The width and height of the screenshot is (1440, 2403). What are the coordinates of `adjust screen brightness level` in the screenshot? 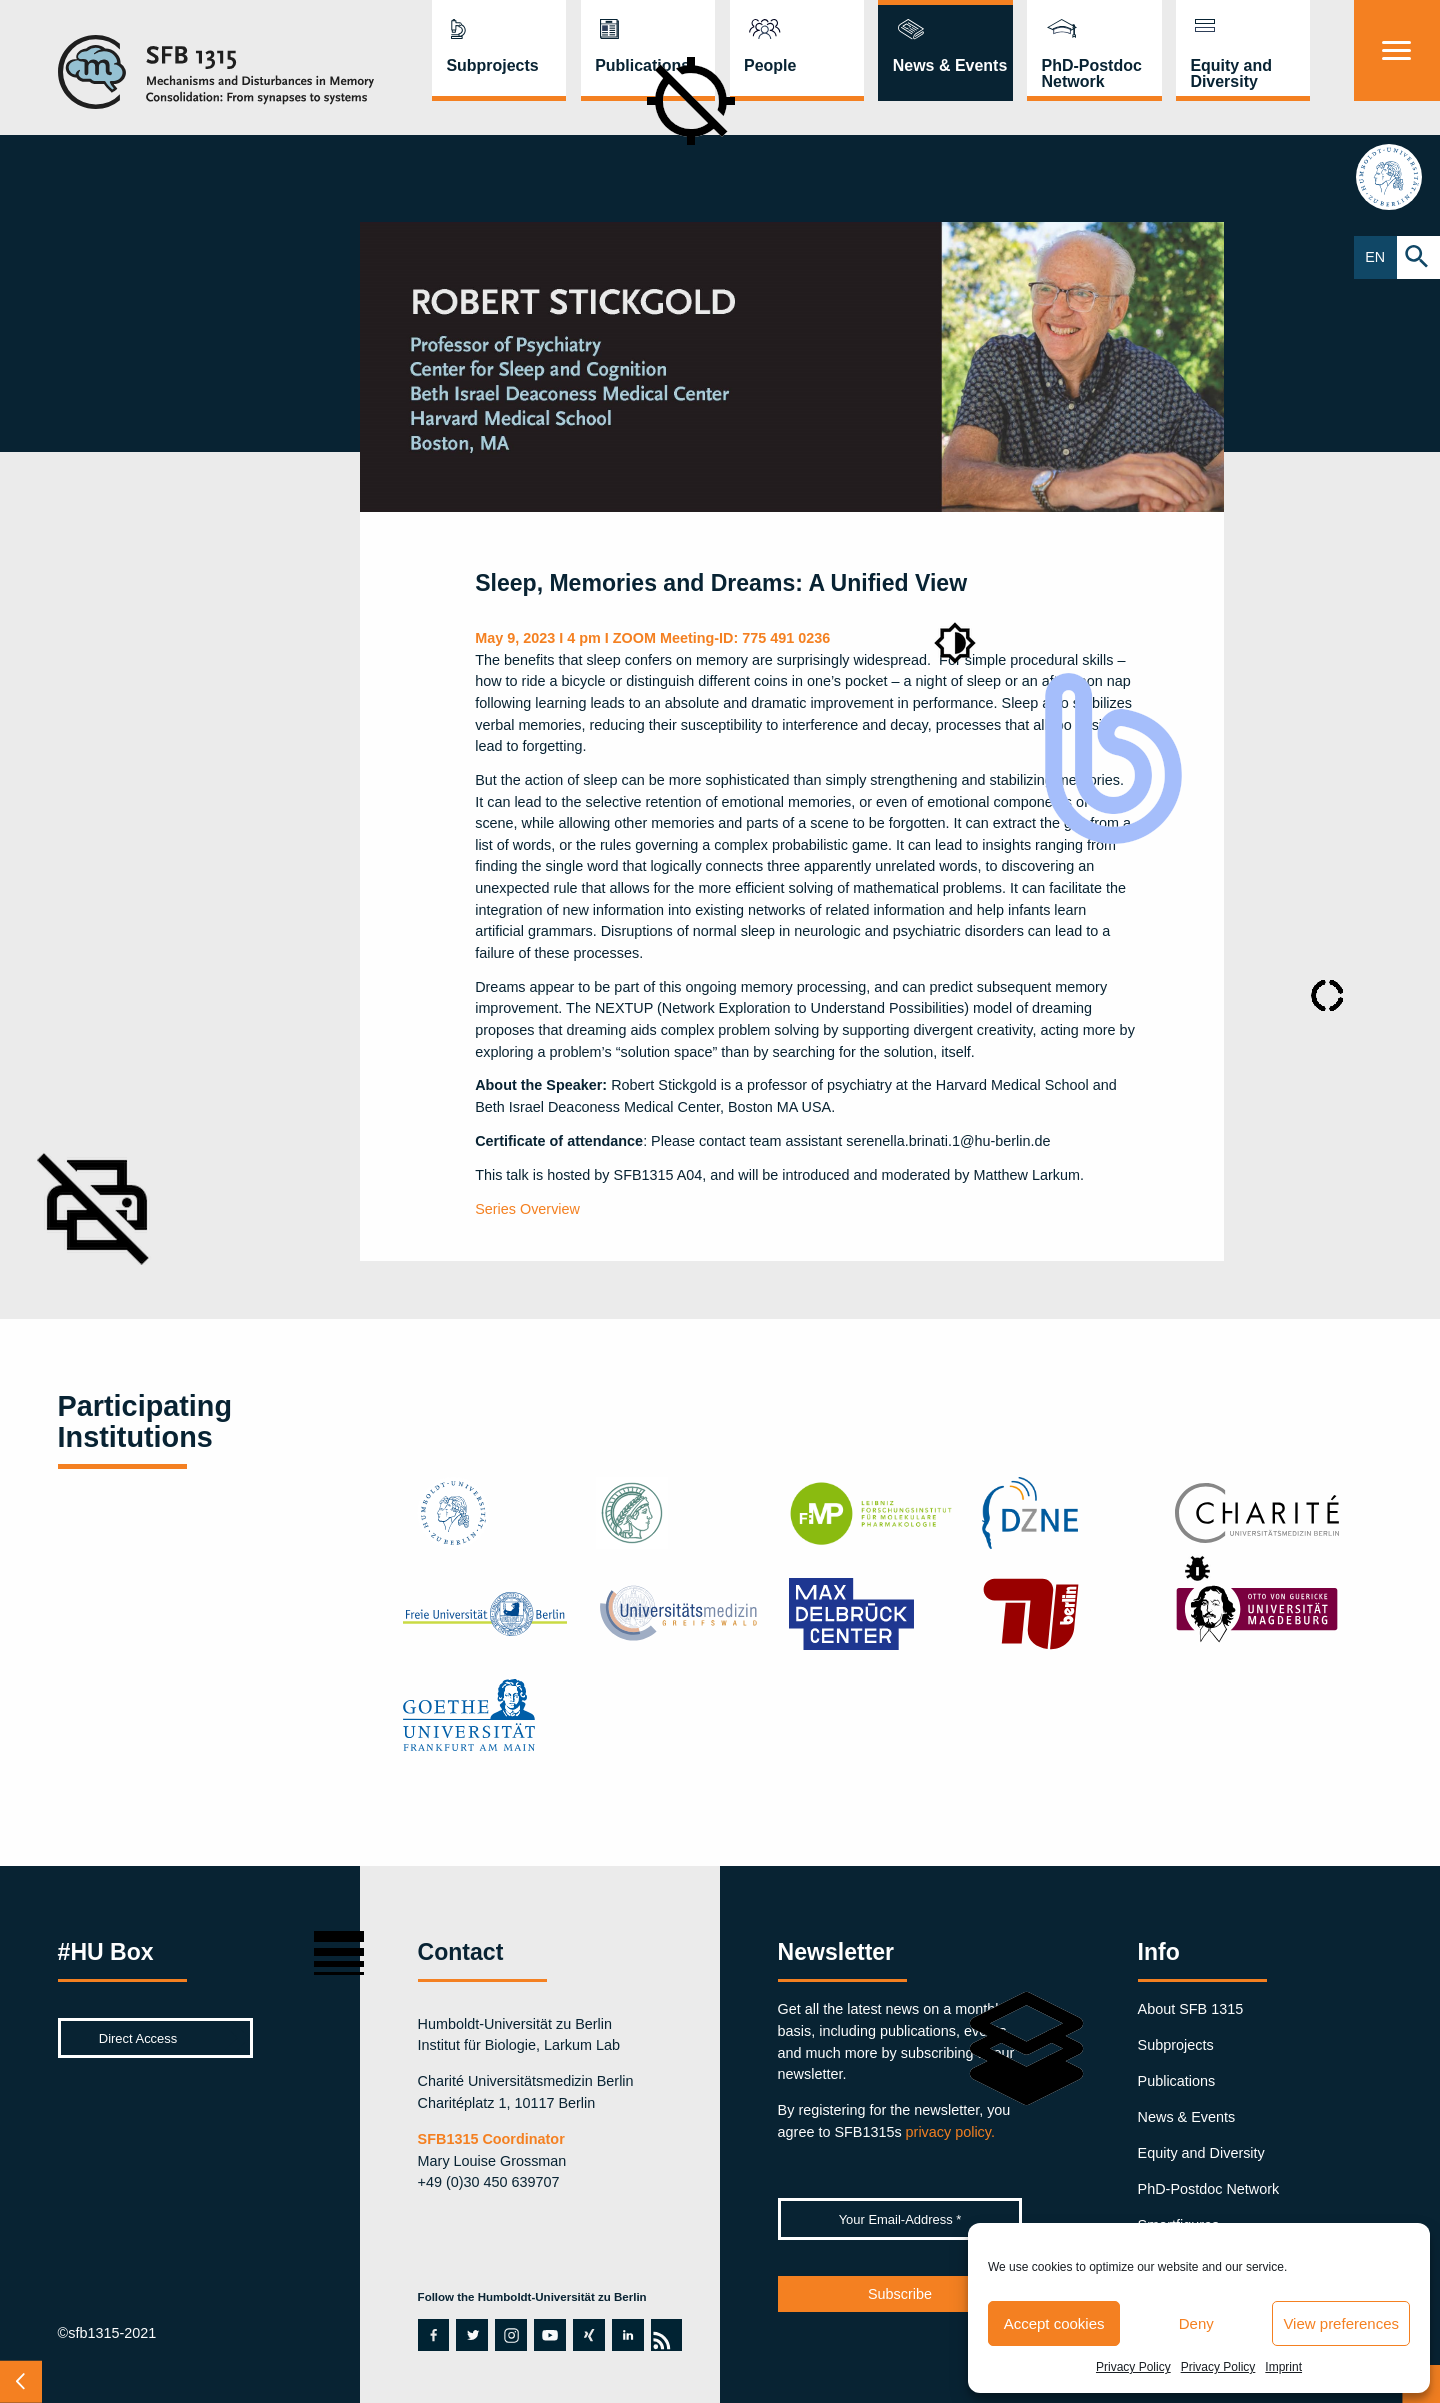 It's located at (955, 643).